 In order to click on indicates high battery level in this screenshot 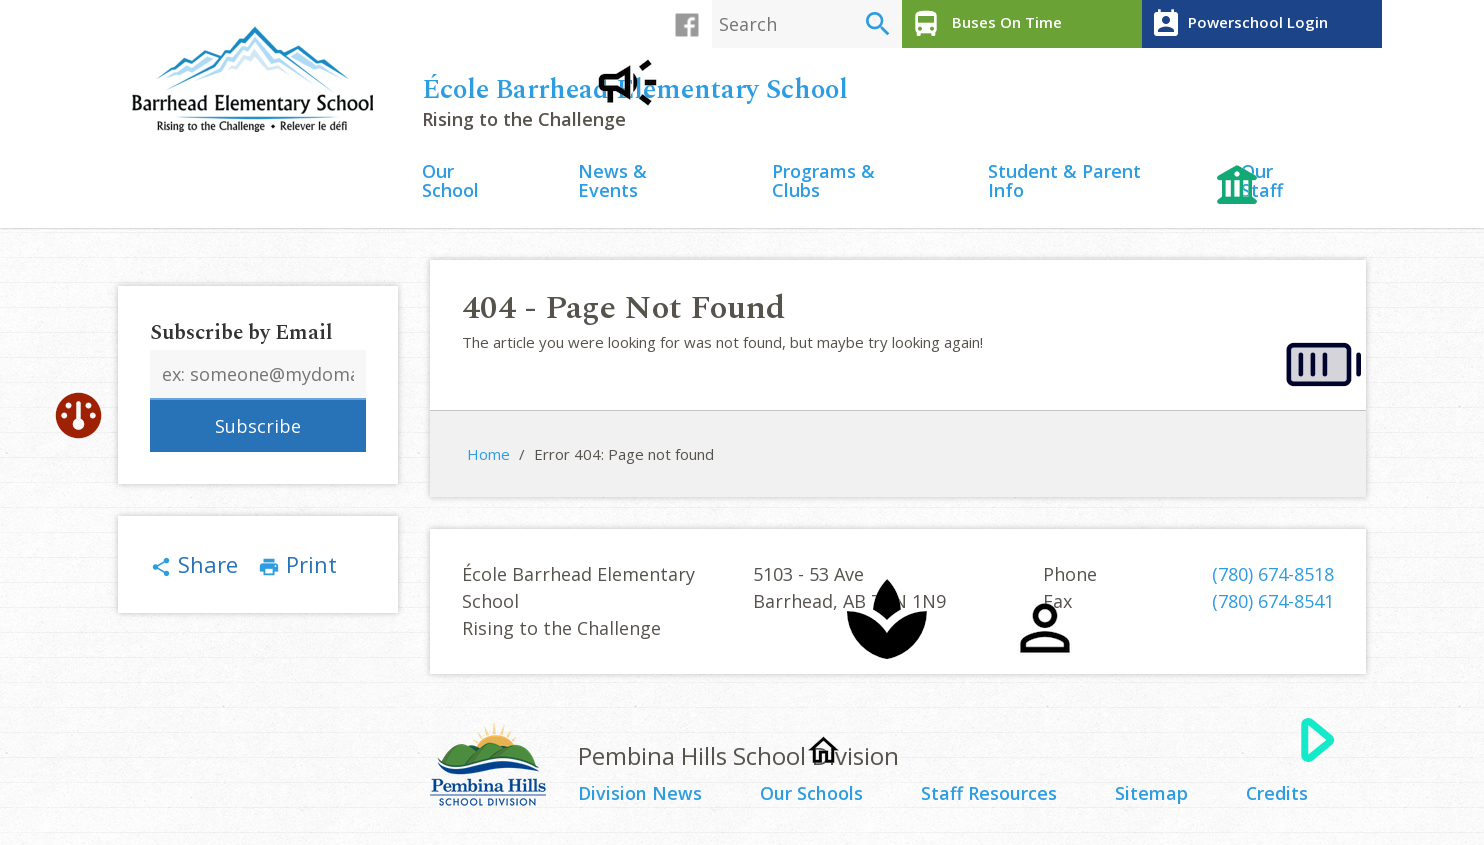, I will do `click(1322, 364)`.